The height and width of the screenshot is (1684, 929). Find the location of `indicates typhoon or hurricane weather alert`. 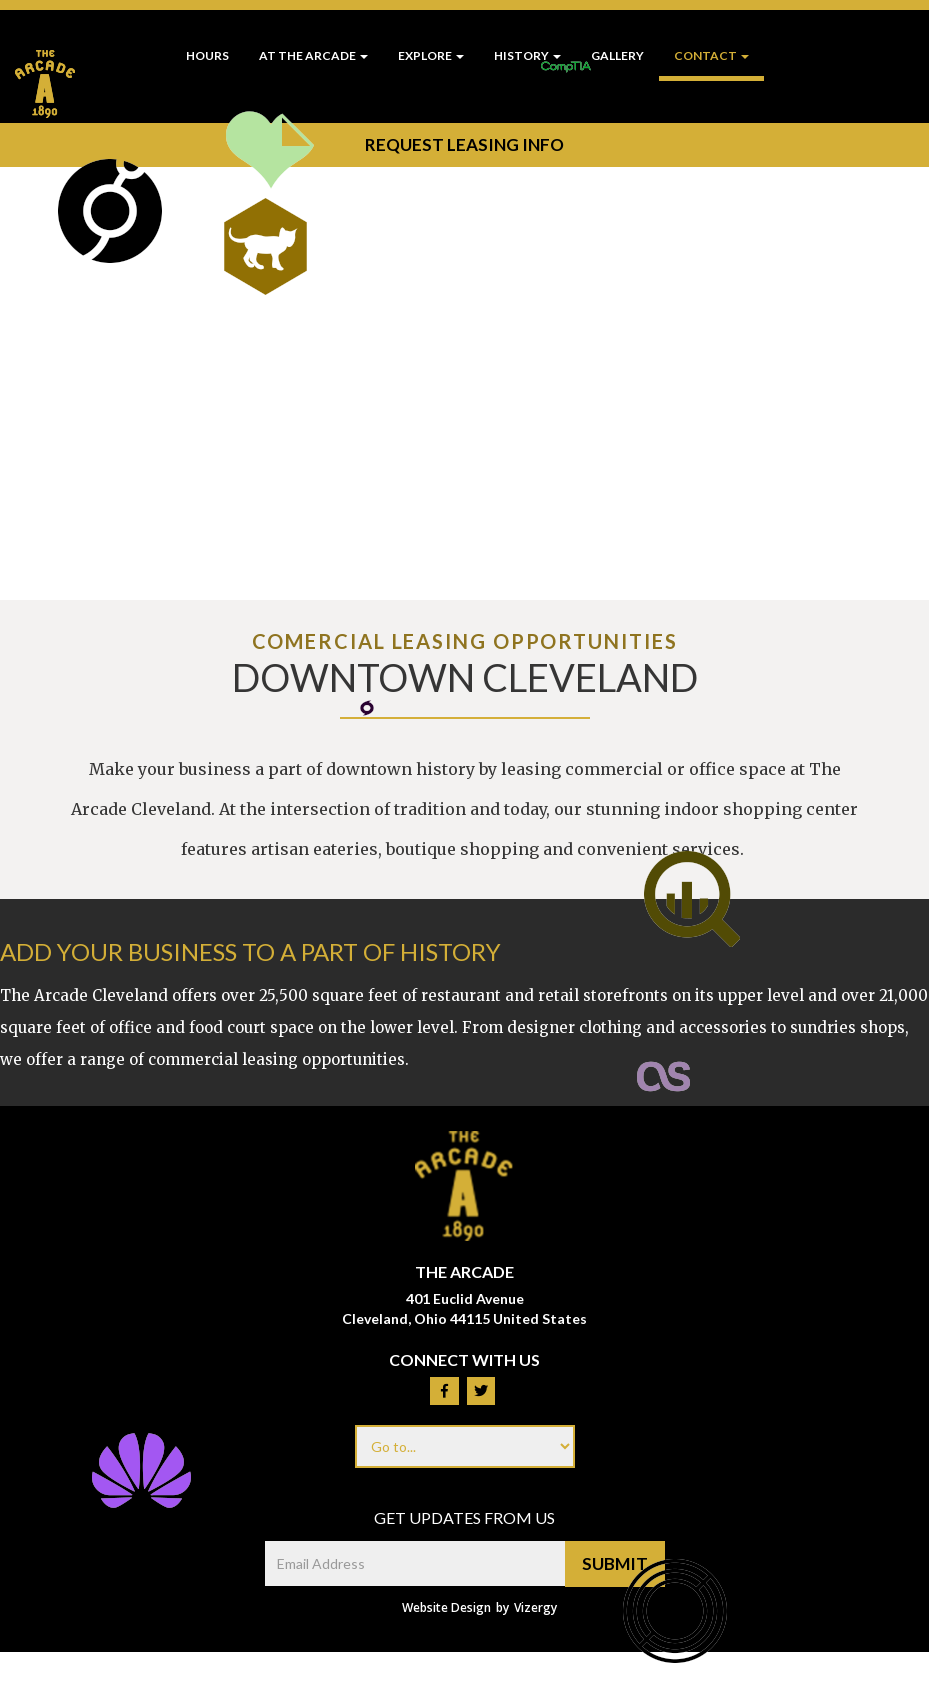

indicates typhoon or hurricane weather alert is located at coordinates (367, 708).